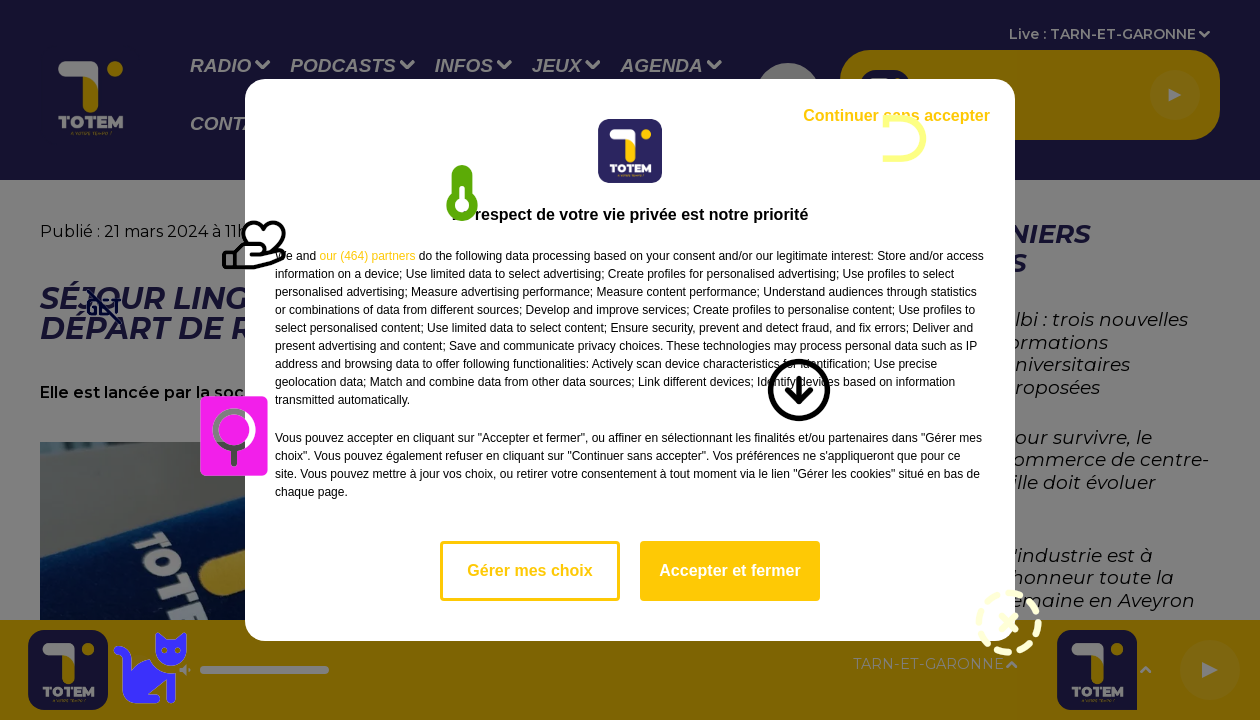  I want to click on select neuter or non-binary gender option, so click(234, 436).